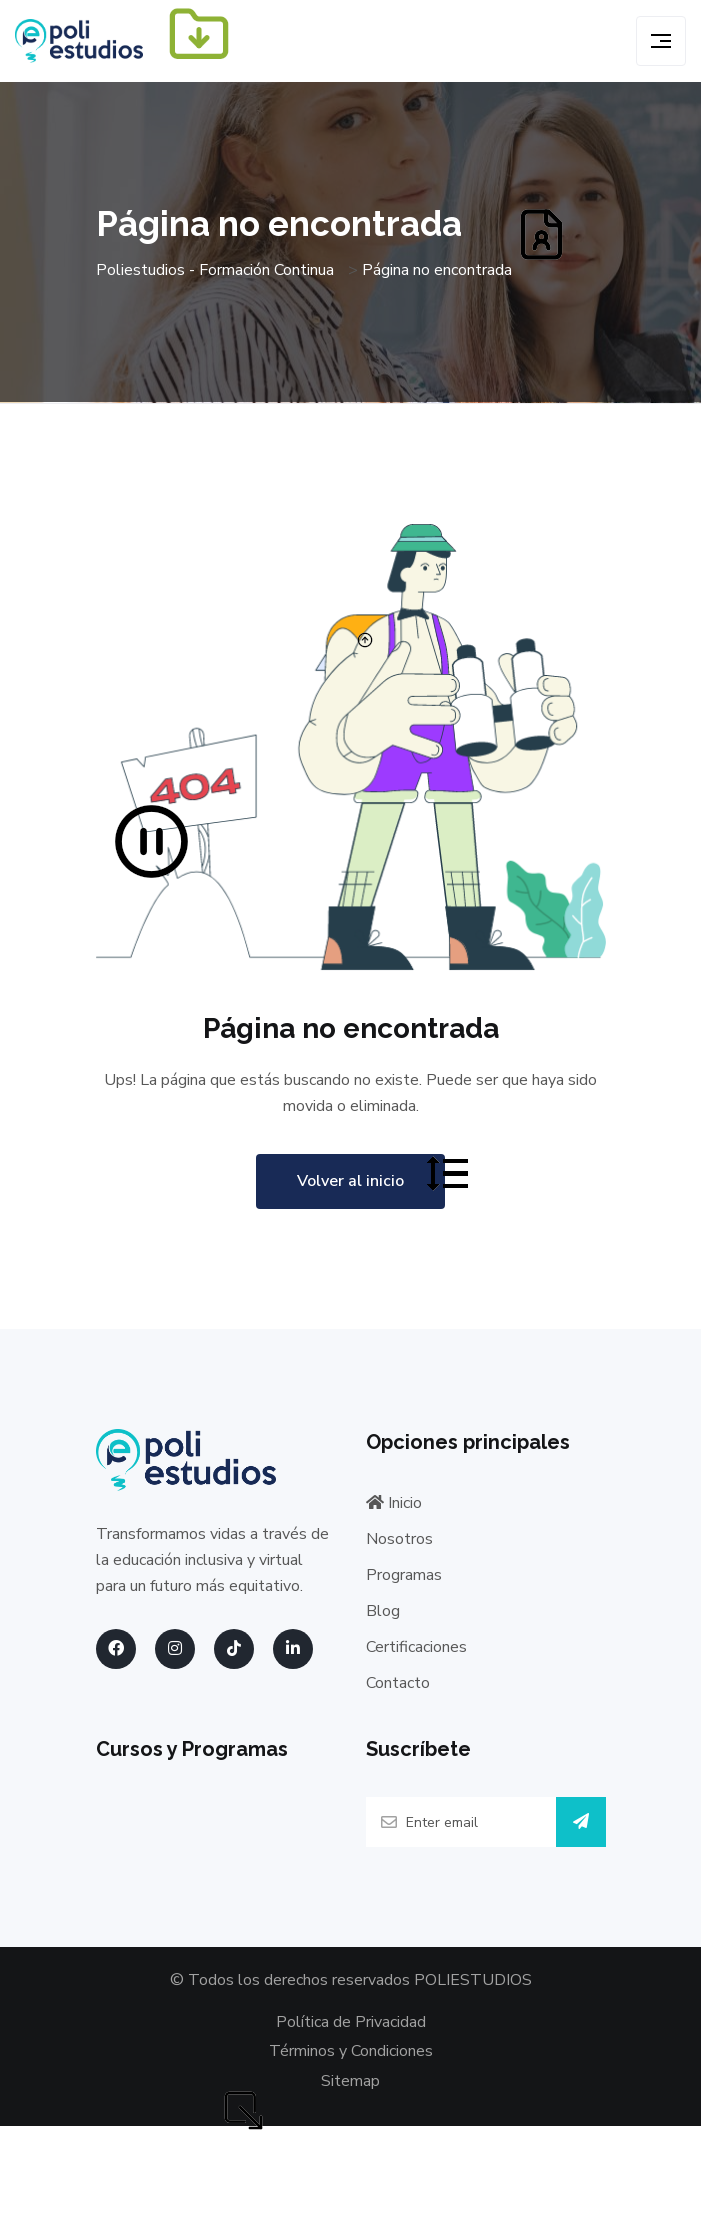 The width and height of the screenshot is (701, 2217). I want to click on download to folder, so click(199, 35).